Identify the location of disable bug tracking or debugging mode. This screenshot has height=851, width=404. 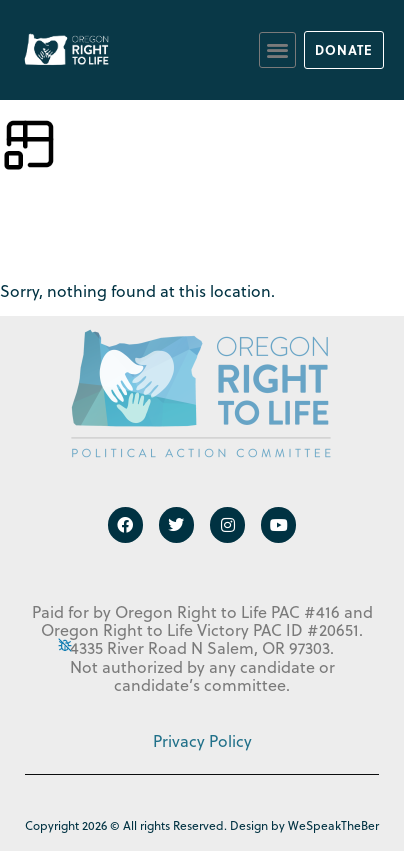
(65, 645).